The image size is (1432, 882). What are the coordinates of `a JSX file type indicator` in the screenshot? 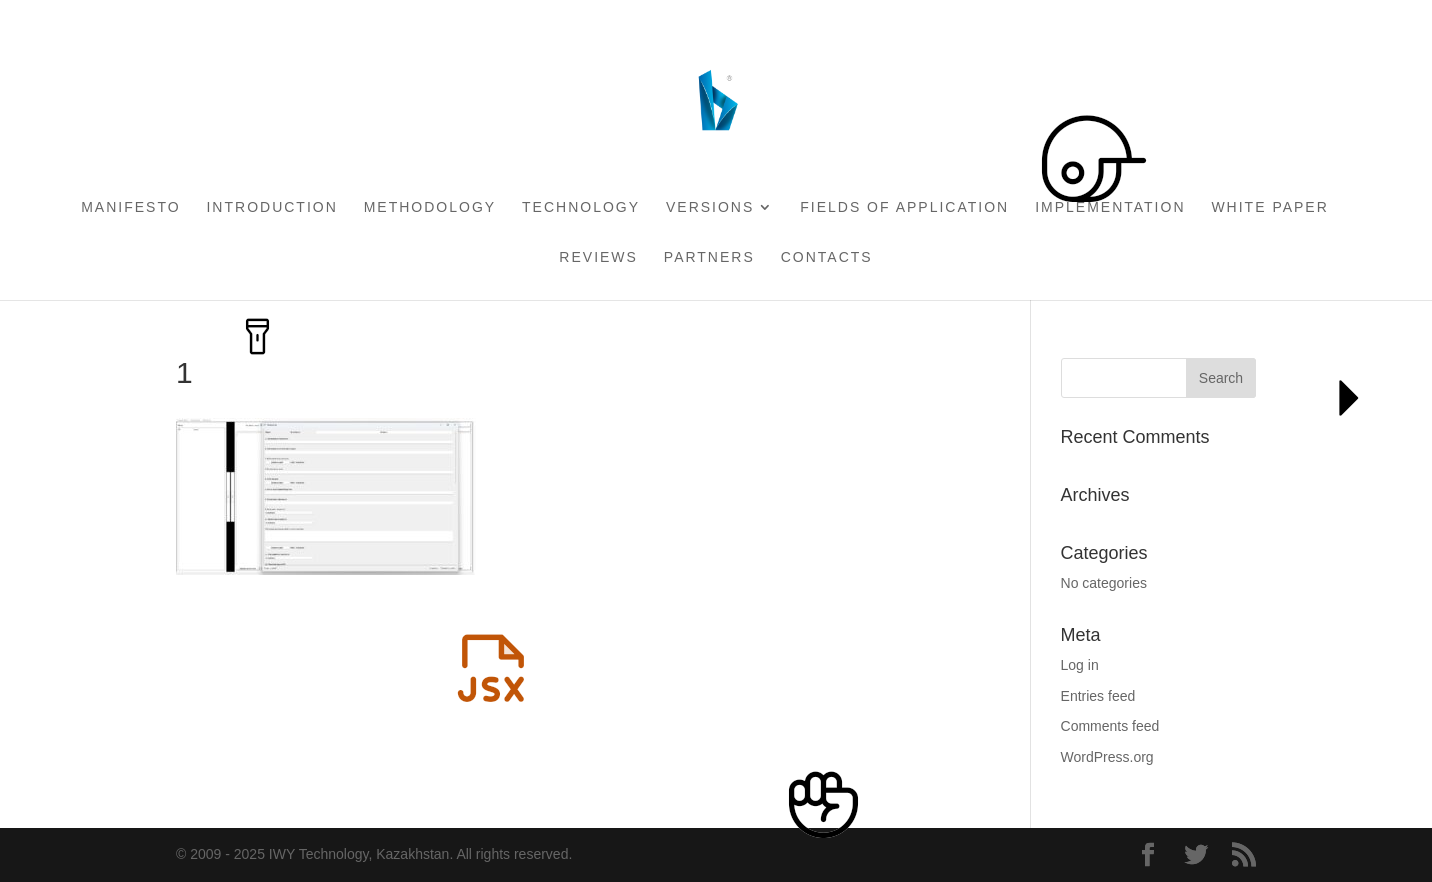 It's located at (493, 671).